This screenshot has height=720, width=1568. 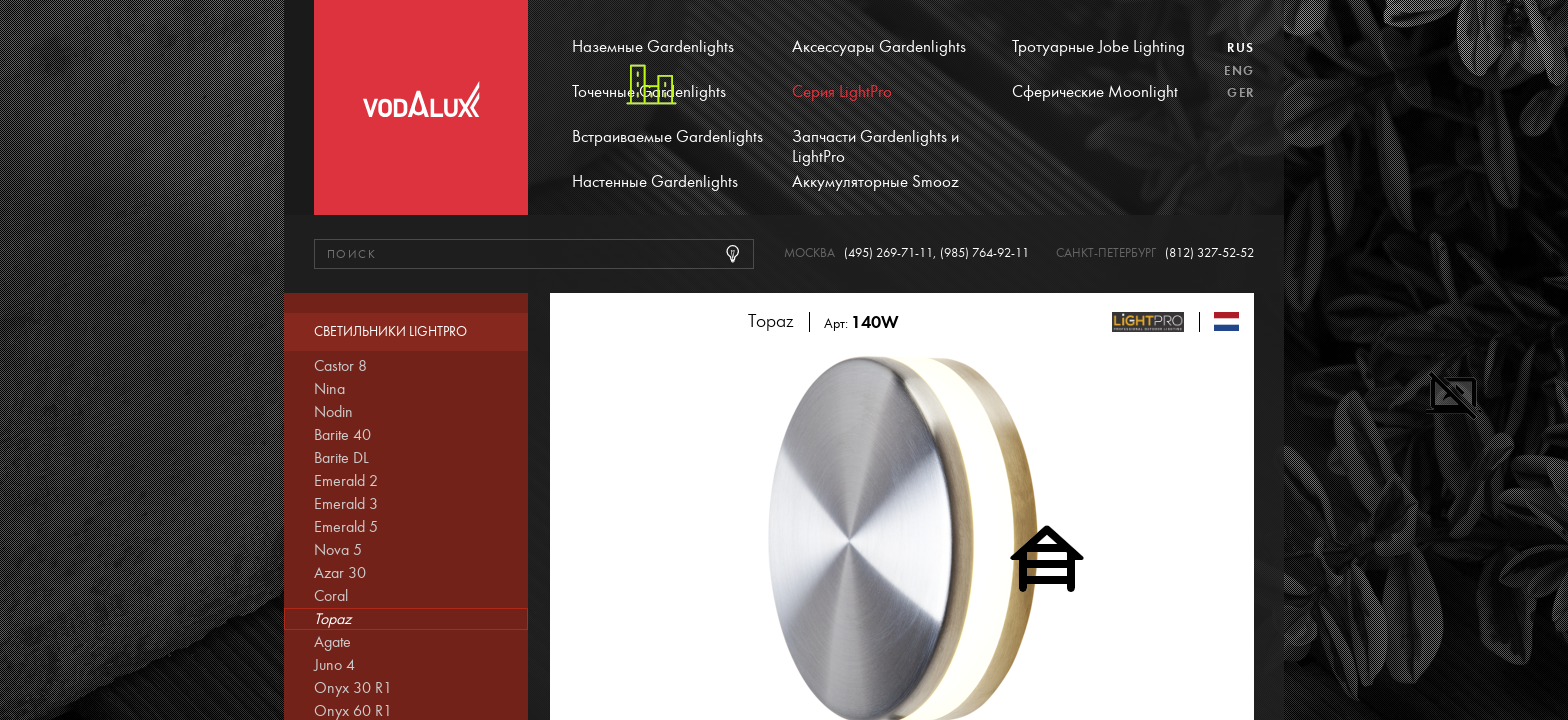 What do you see at coordinates (651, 84) in the screenshot?
I see `view city or urban locations` at bounding box center [651, 84].